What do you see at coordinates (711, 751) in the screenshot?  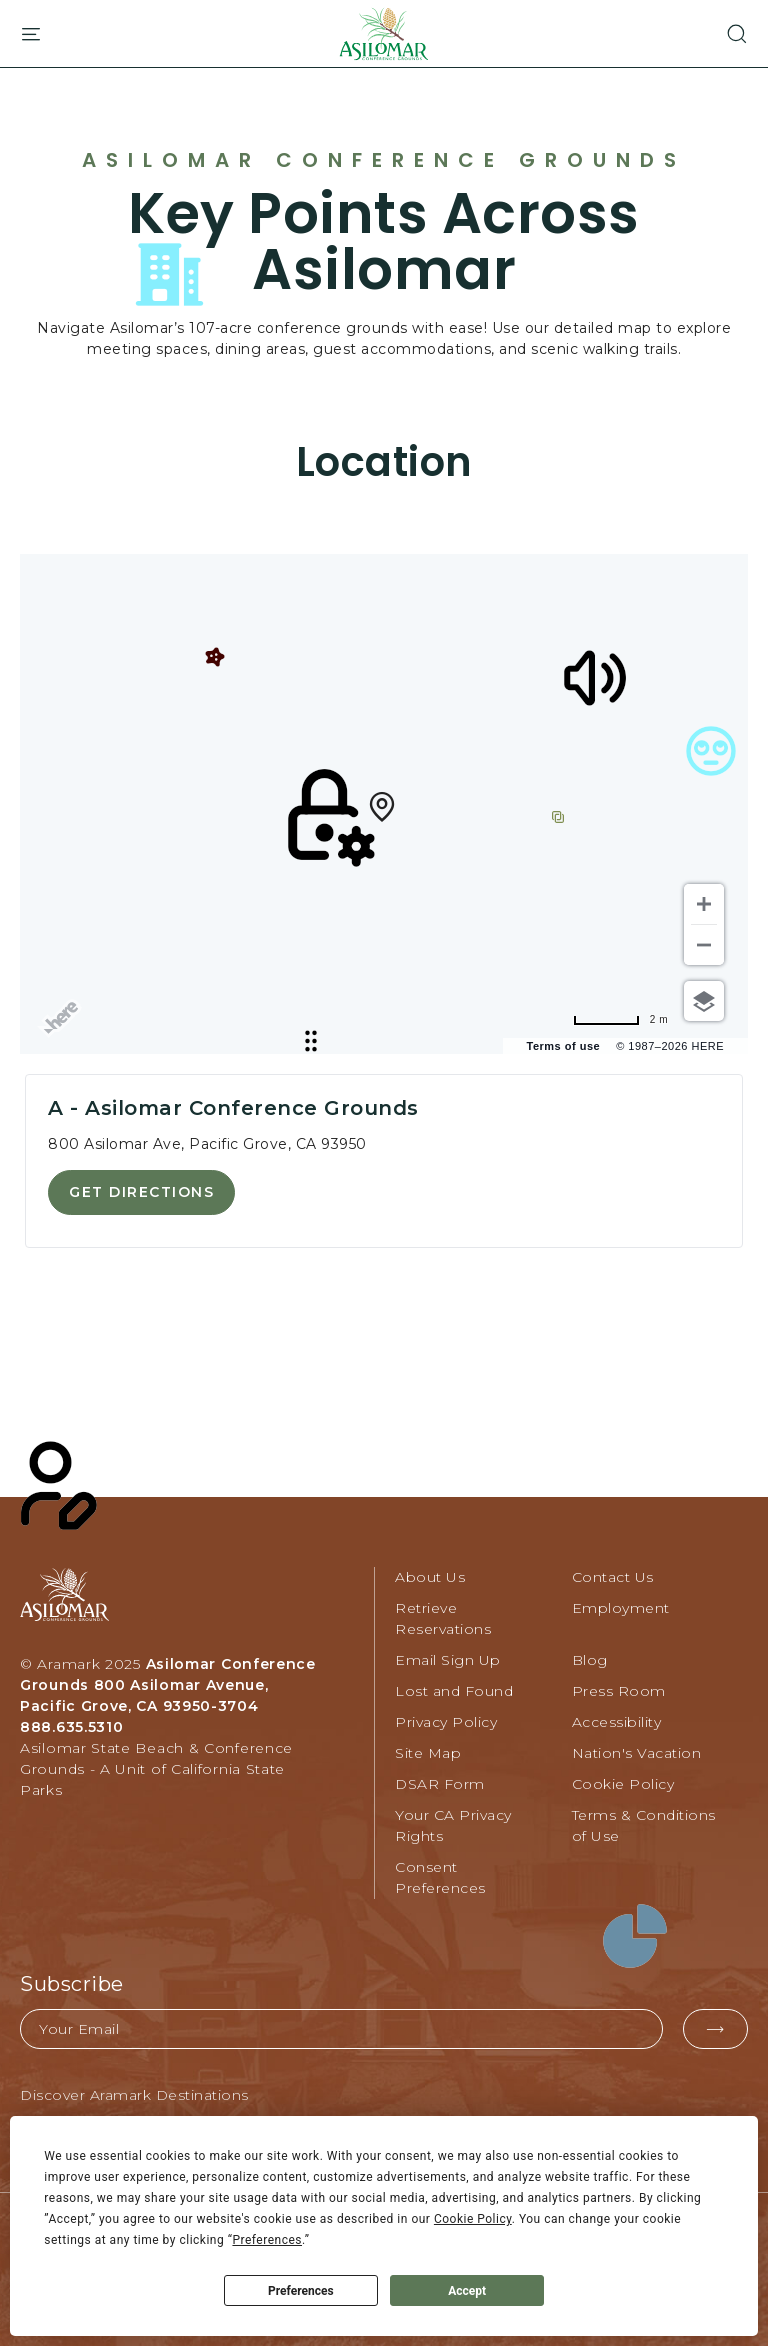 I see `express annoyance or exasperation in a message` at bounding box center [711, 751].